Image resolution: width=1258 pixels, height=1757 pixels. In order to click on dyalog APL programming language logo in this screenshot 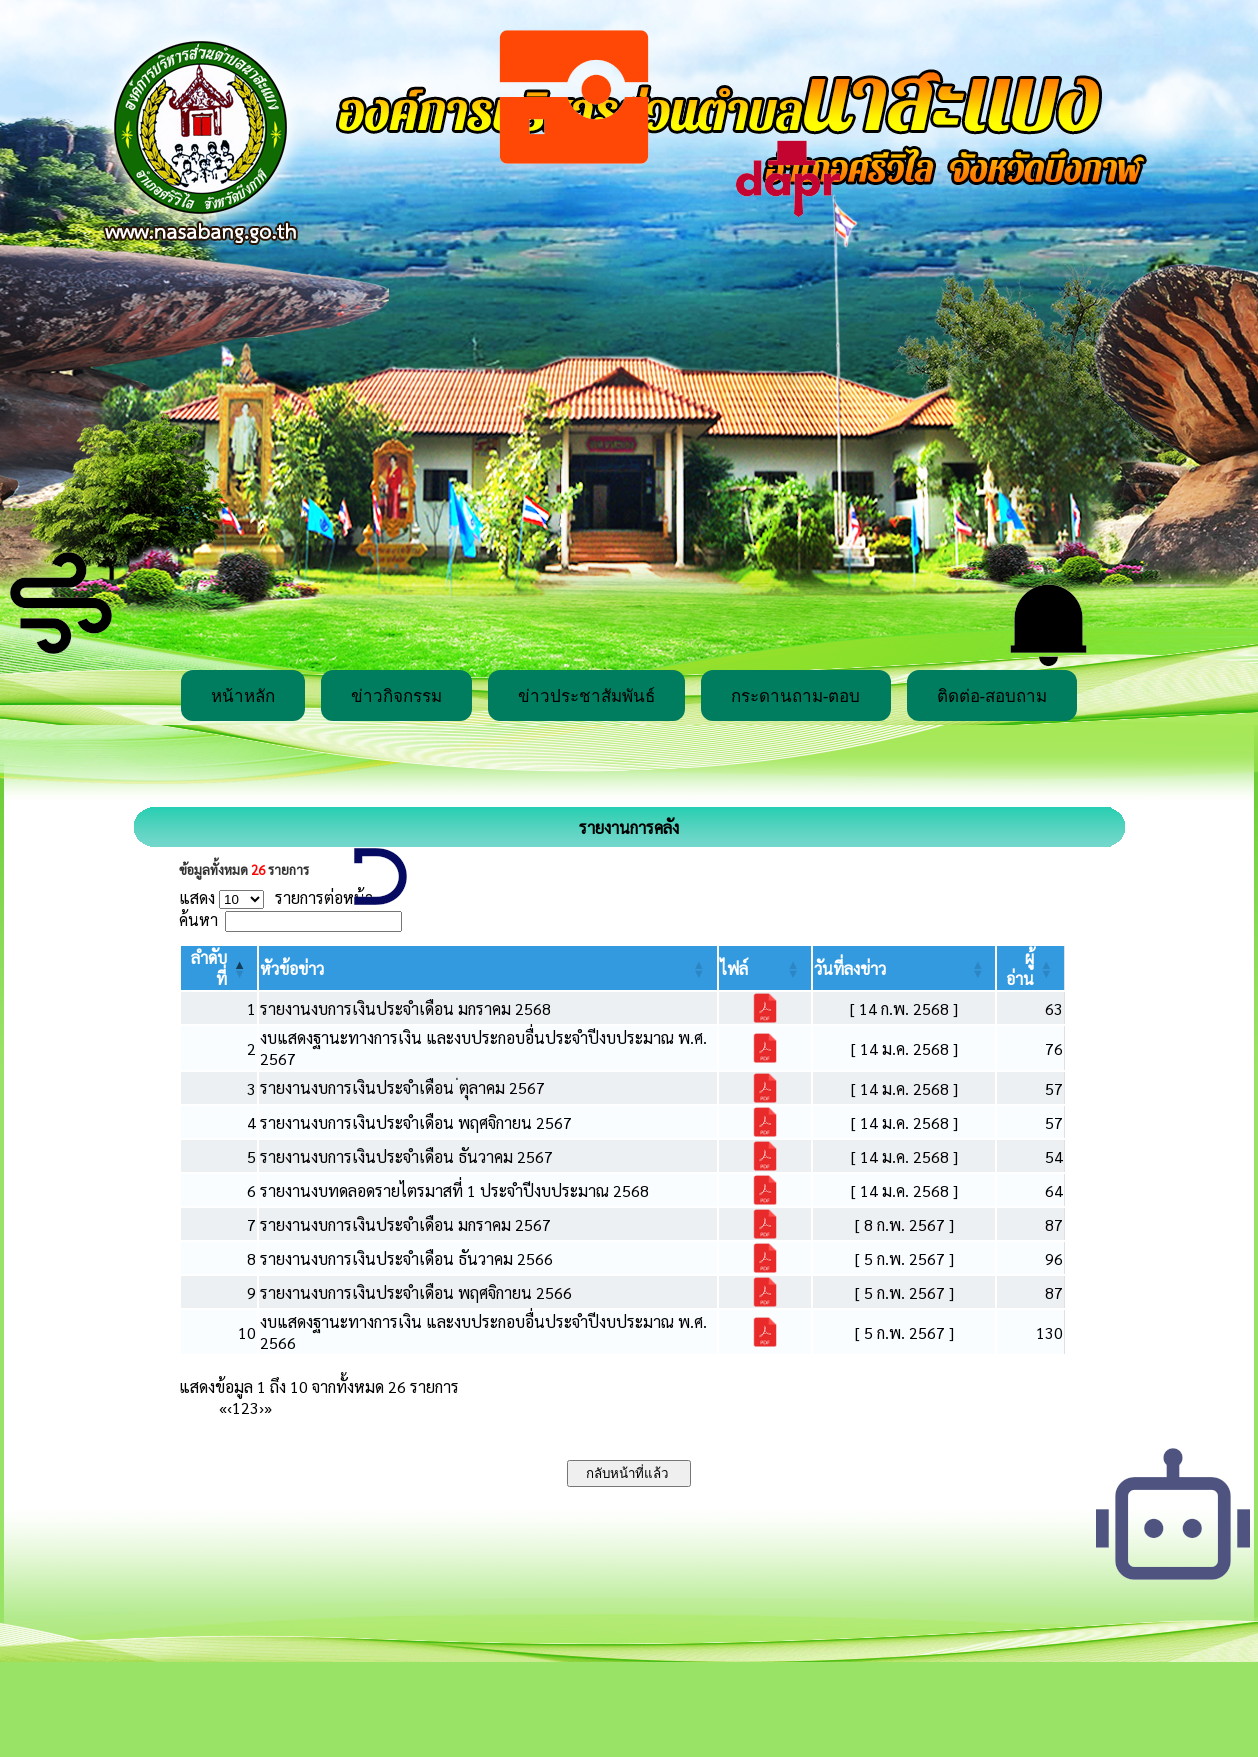, I will do `click(380, 876)`.